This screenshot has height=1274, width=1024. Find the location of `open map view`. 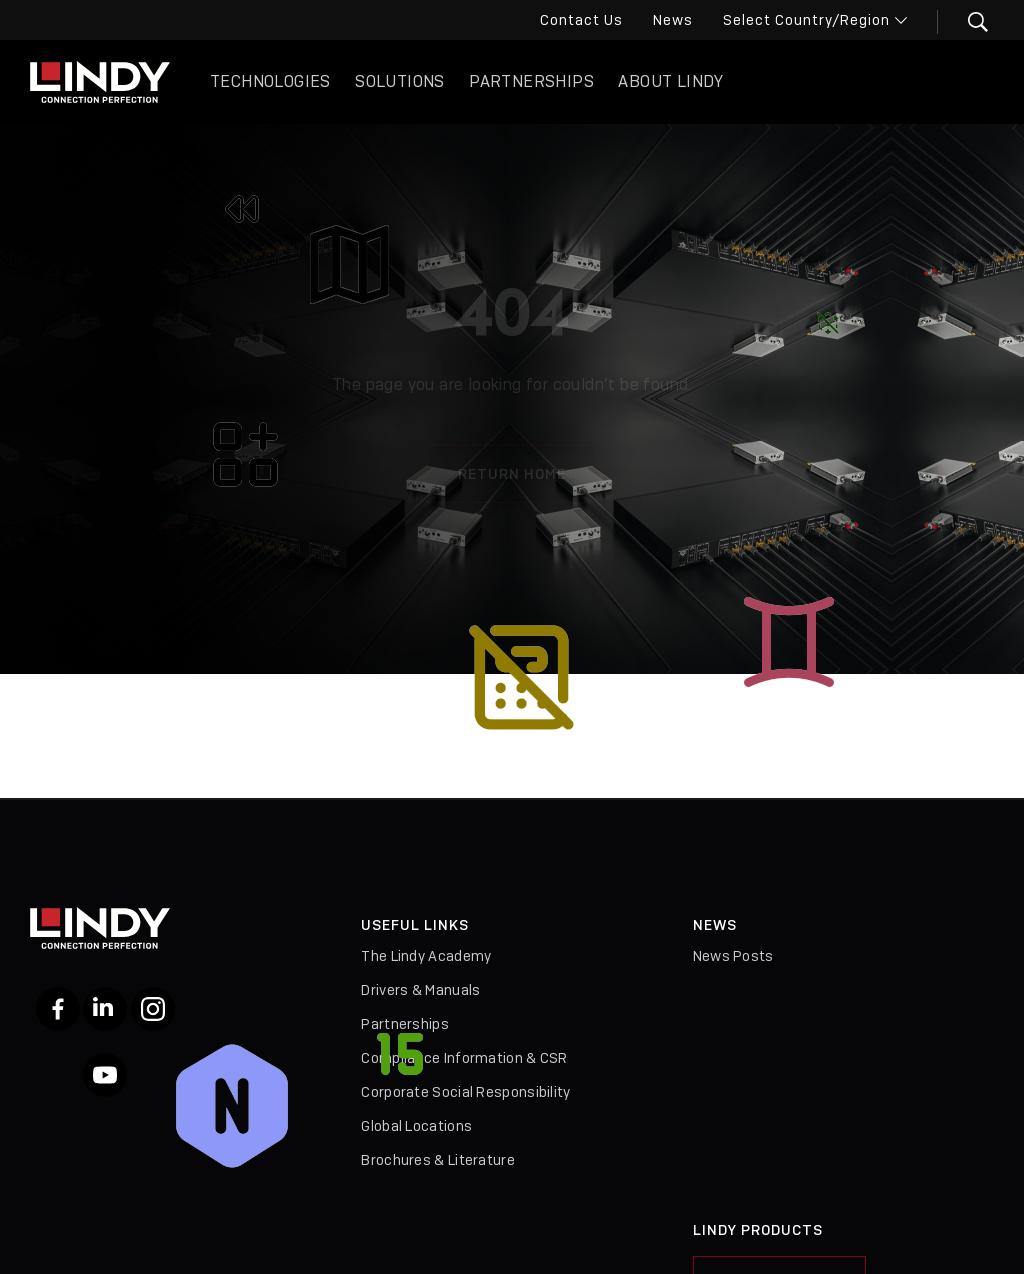

open map view is located at coordinates (349, 264).